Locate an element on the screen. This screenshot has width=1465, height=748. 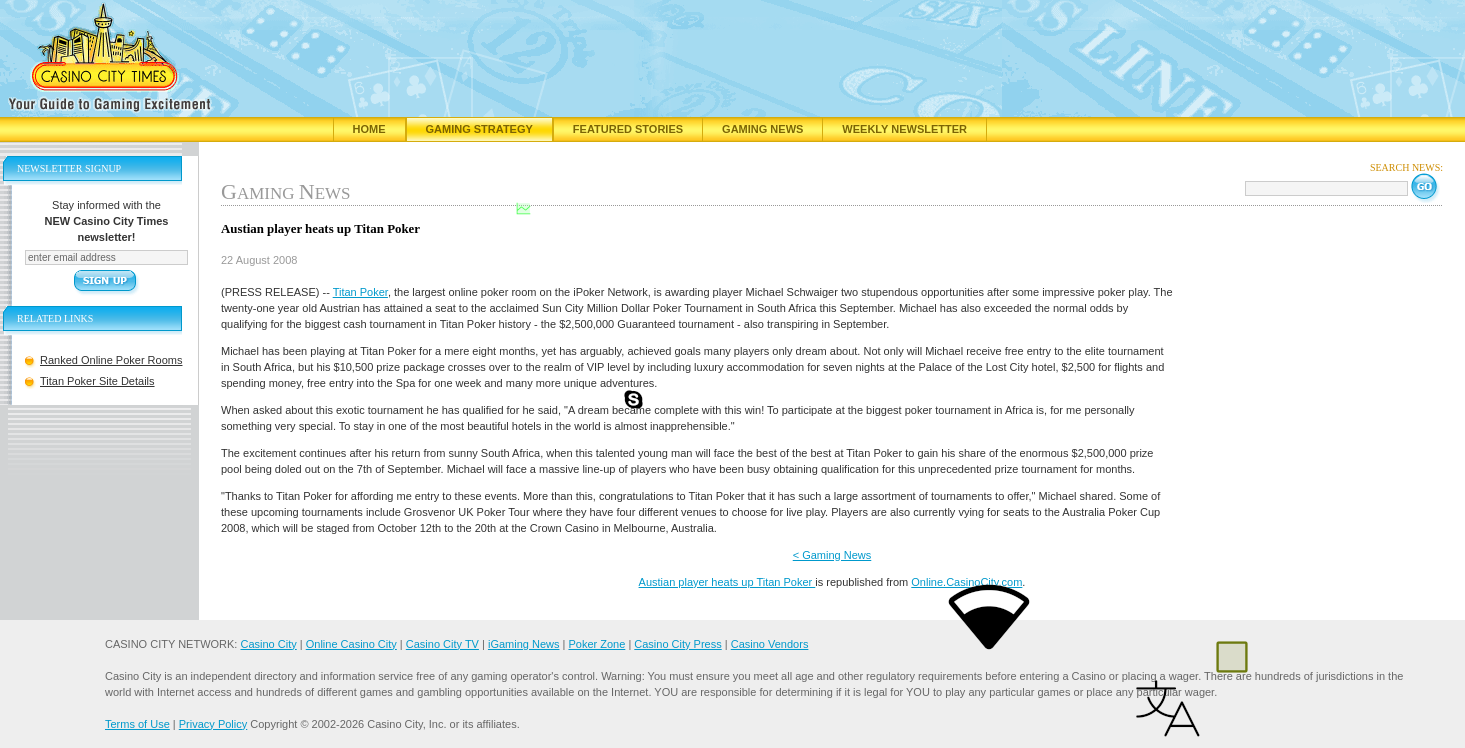
view analytics or performance data is located at coordinates (523, 208).